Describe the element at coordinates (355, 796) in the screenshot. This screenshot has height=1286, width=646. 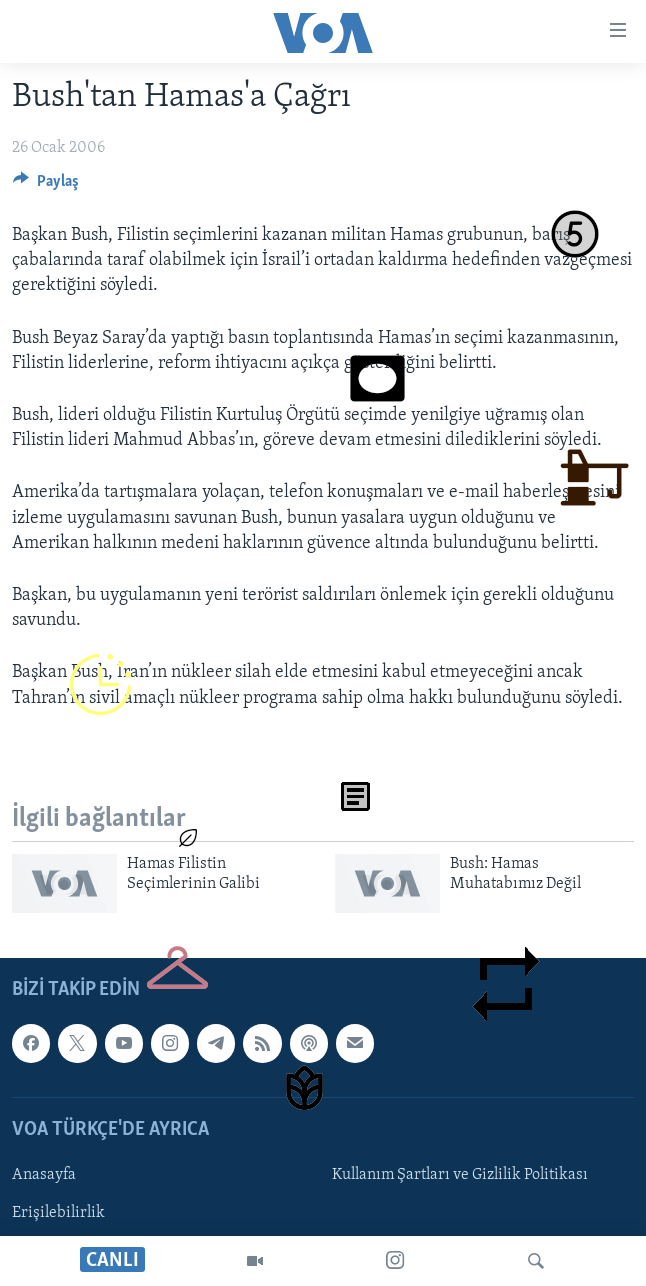
I see `view article or document` at that location.